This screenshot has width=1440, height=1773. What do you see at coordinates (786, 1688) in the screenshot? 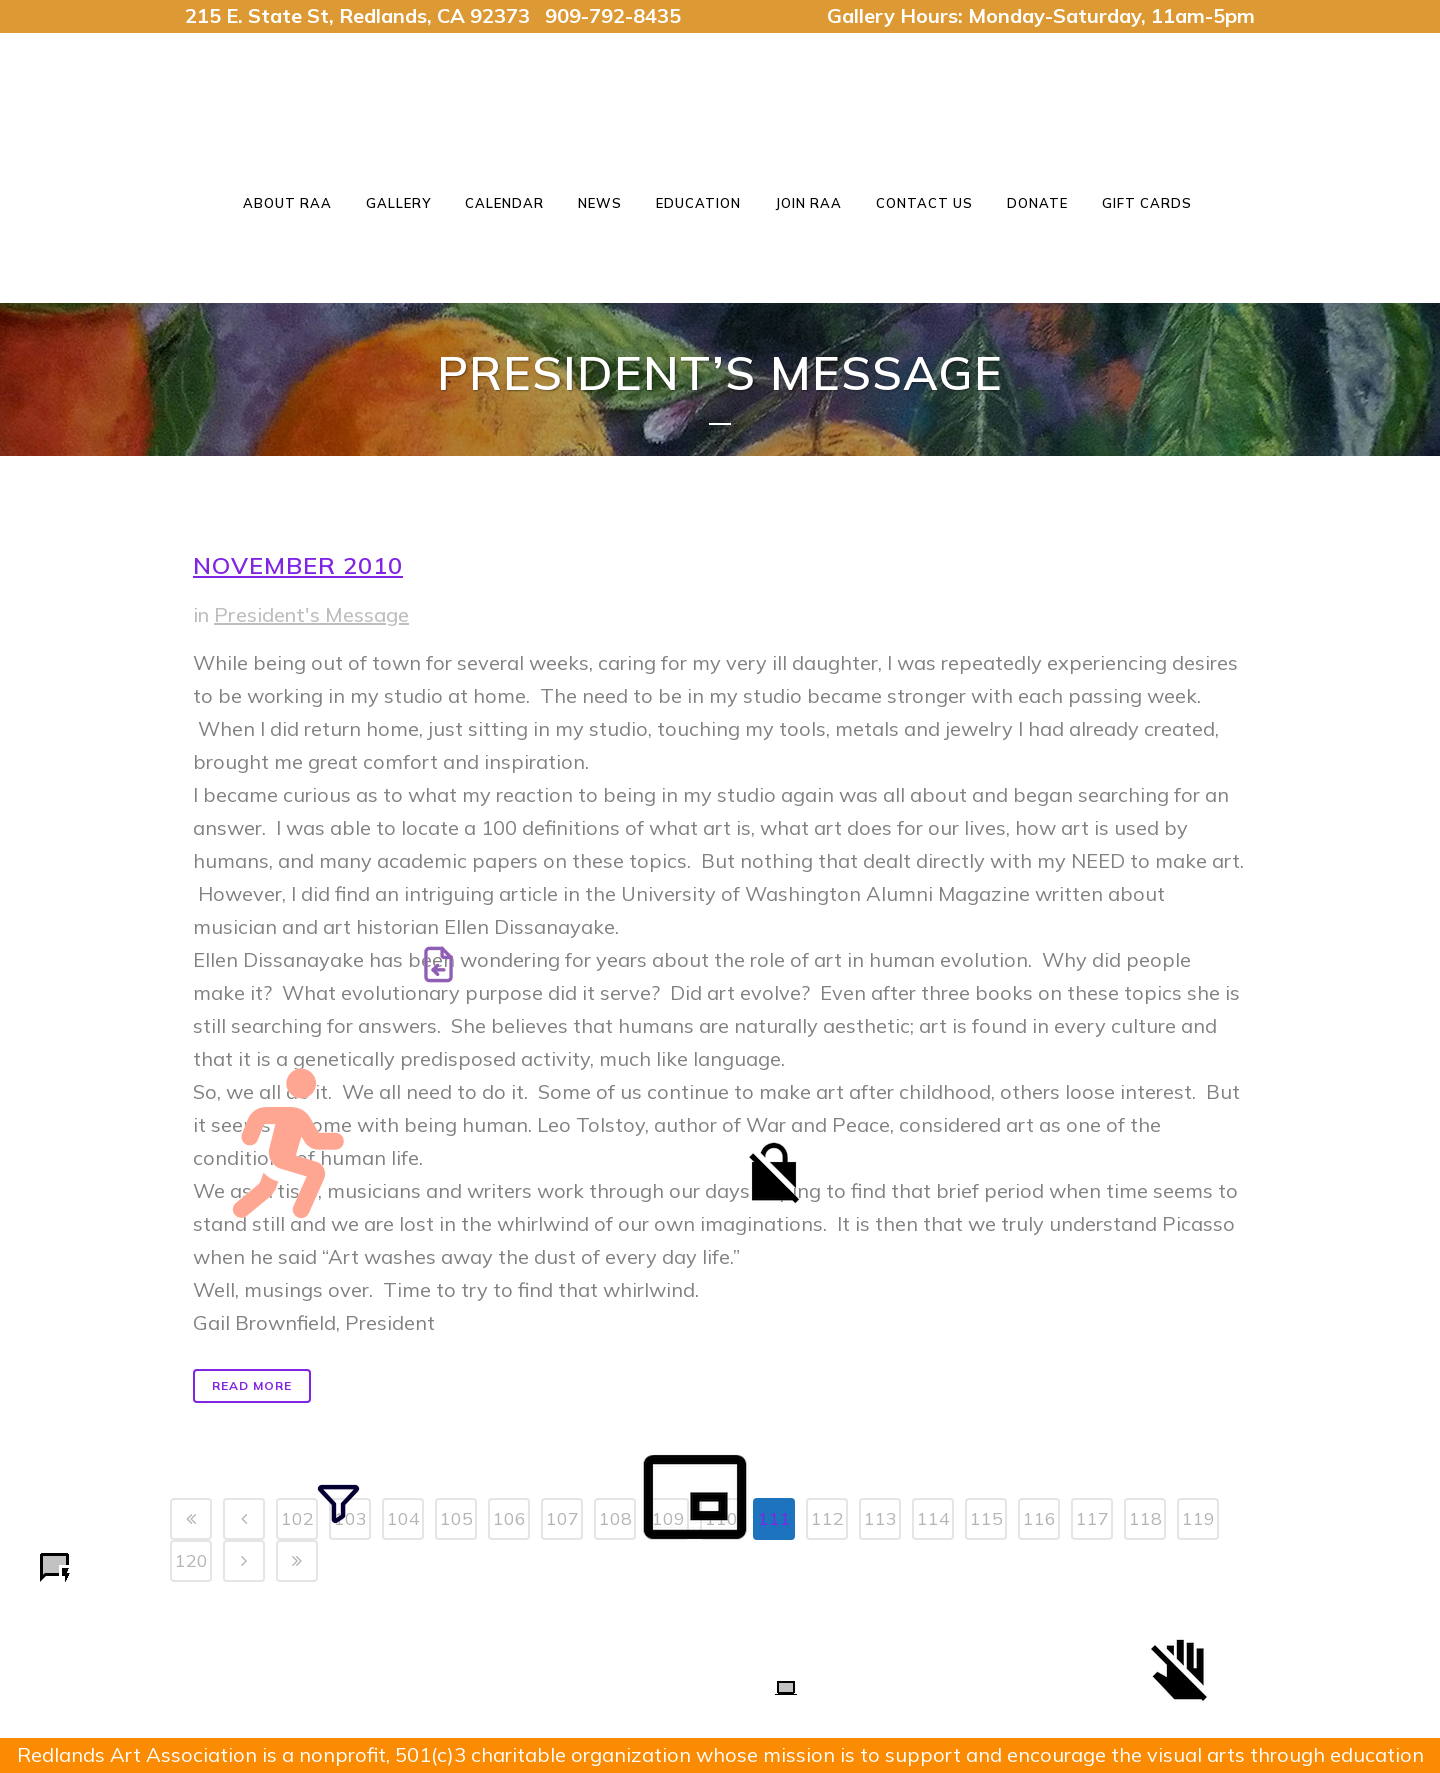
I see `access desktop or computer settings` at bounding box center [786, 1688].